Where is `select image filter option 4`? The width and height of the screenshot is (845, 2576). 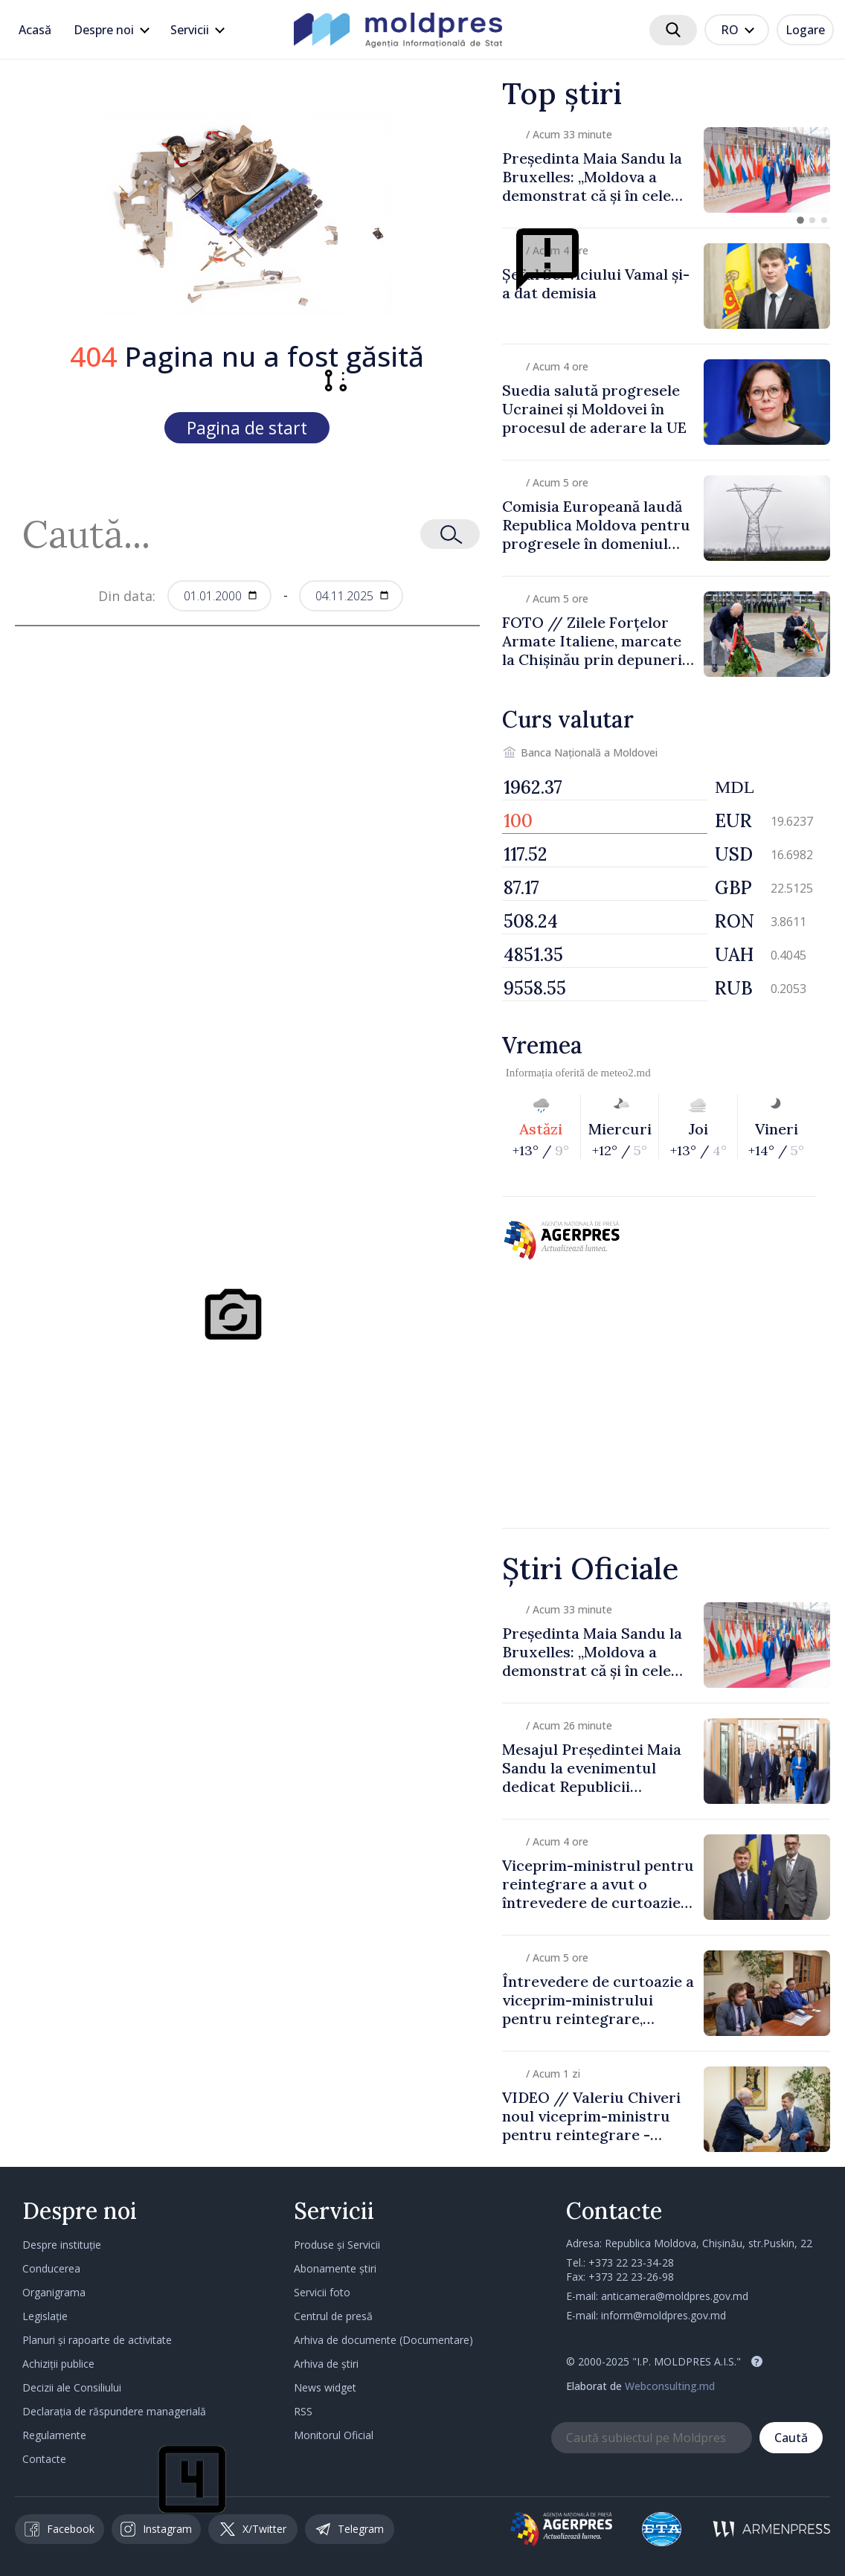 select image filter option 4 is located at coordinates (192, 2479).